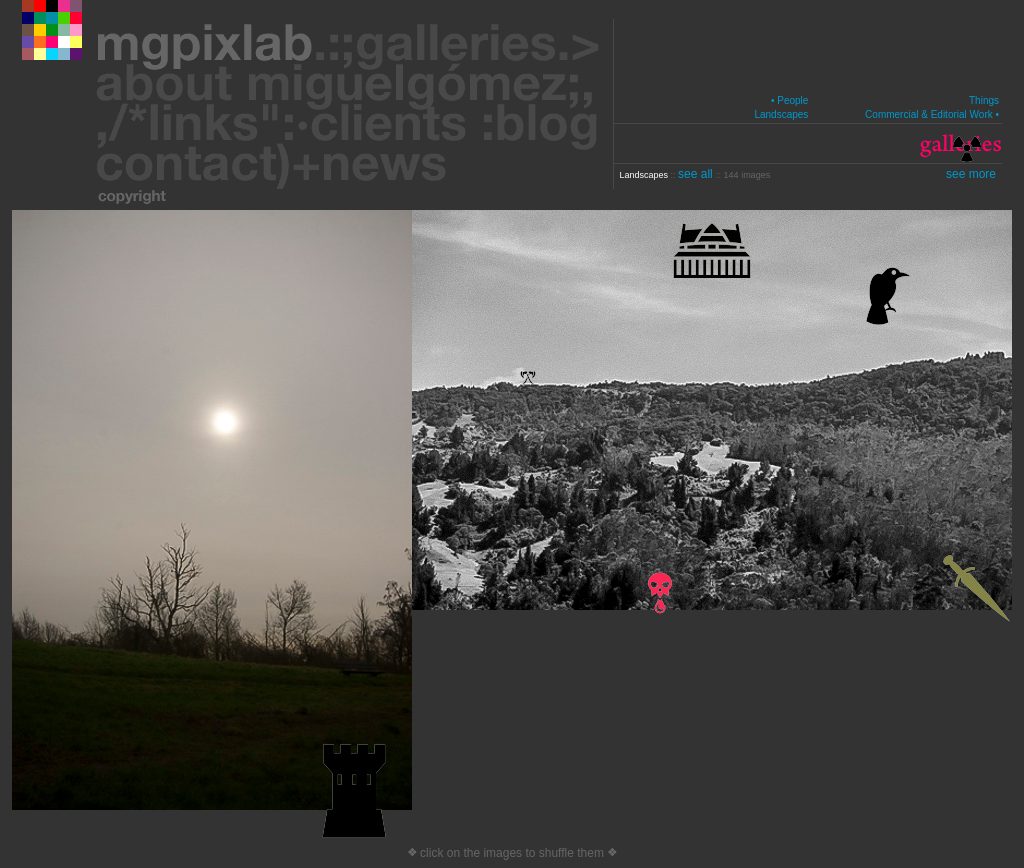  I want to click on select a dagger or stabbing weapon in a game, so click(976, 588).